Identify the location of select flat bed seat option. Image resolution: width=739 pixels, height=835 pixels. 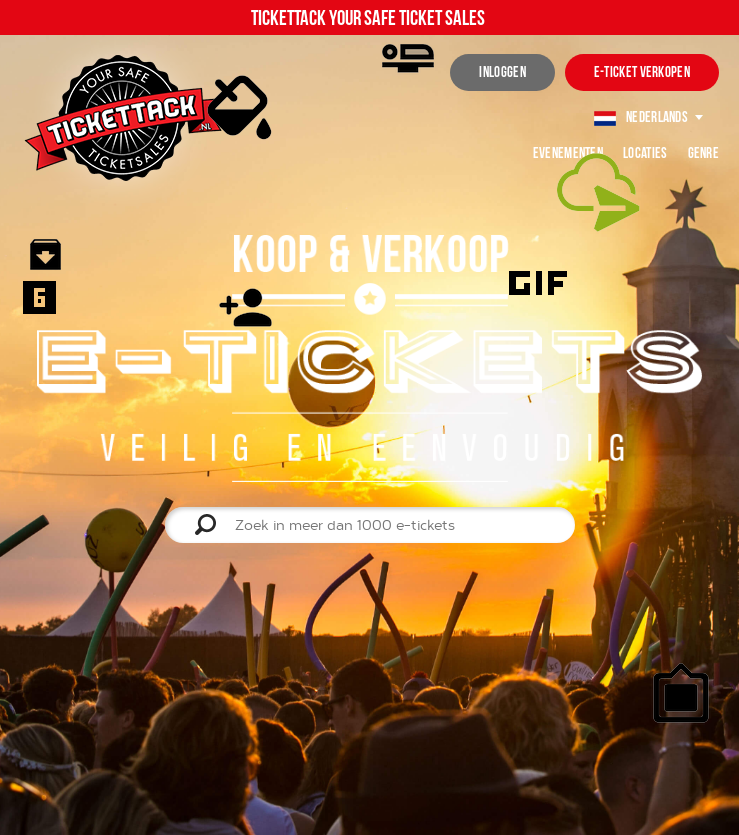
(408, 57).